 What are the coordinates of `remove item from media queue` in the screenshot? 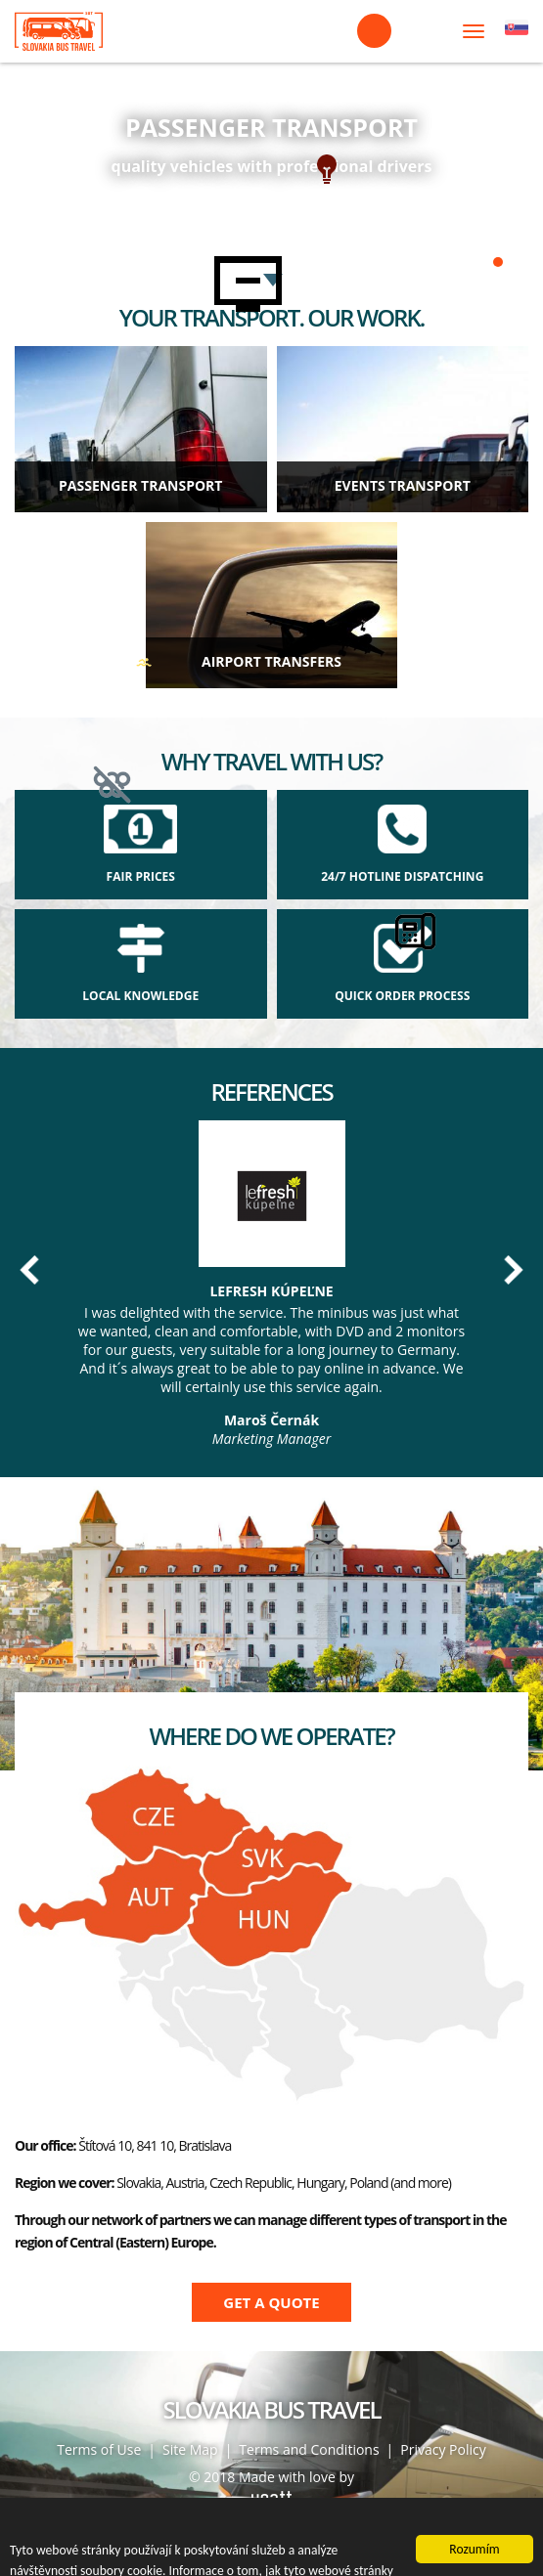 It's located at (248, 284).